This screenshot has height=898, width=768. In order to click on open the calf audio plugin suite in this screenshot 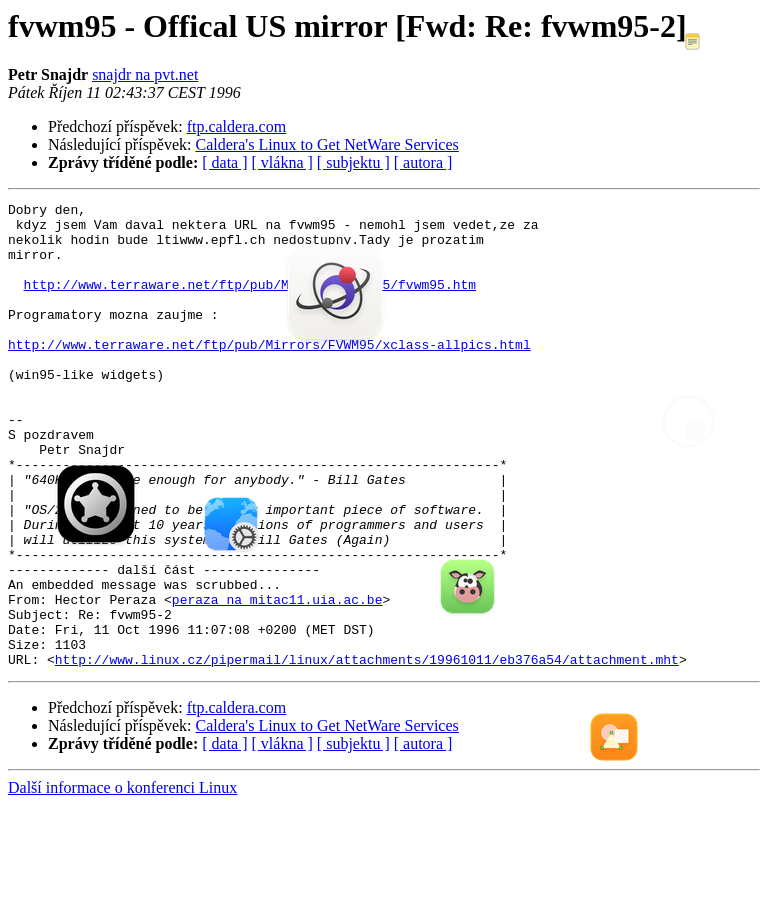, I will do `click(467, 586)`.